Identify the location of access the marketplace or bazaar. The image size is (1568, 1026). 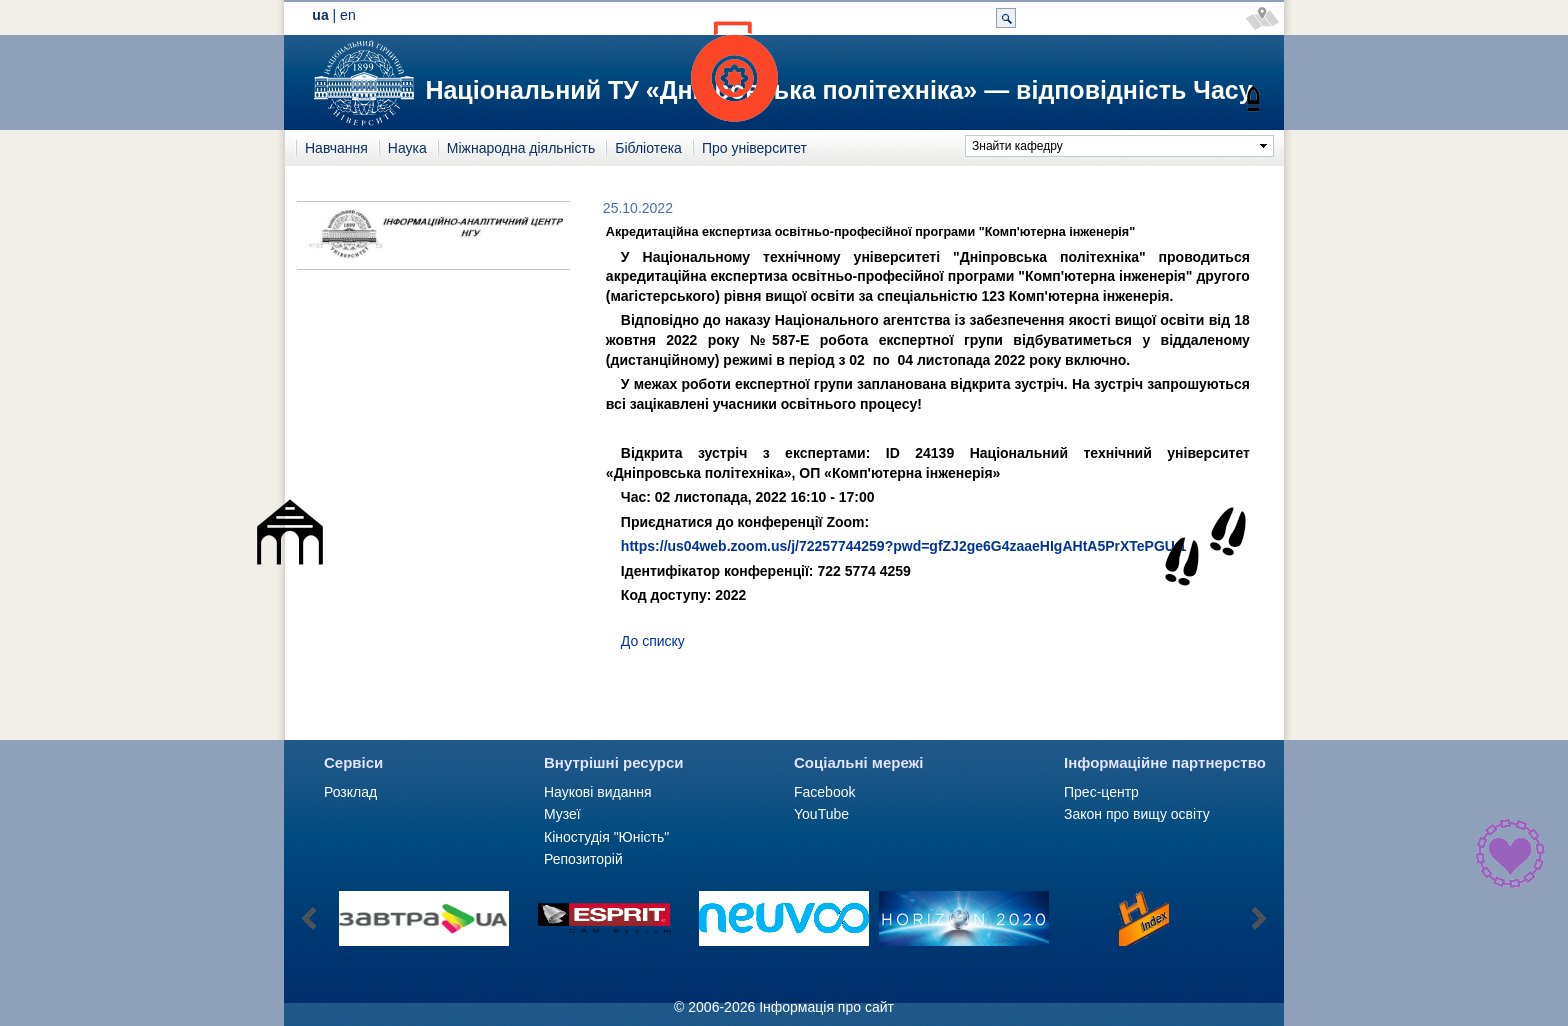
(290, 532).